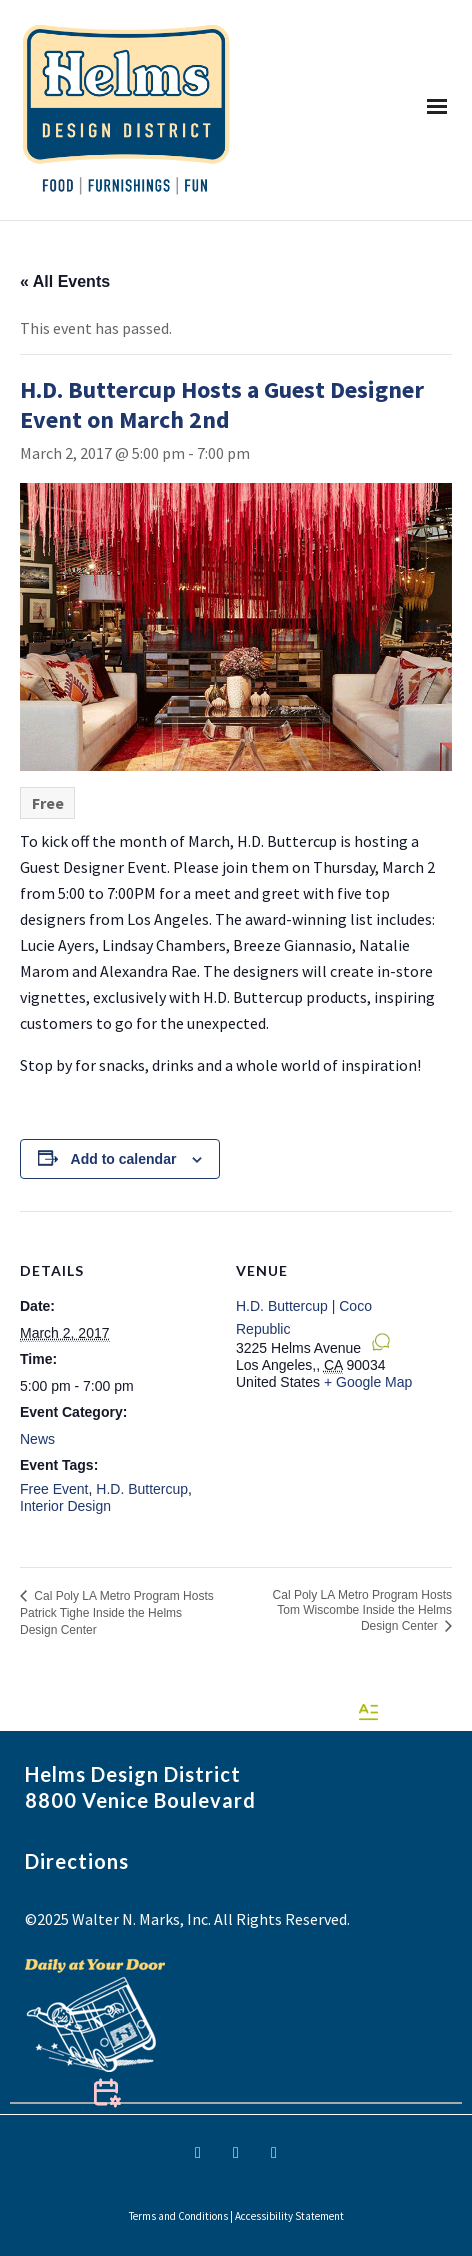  I want to click on open messaging or chat, so click(381, 1342).